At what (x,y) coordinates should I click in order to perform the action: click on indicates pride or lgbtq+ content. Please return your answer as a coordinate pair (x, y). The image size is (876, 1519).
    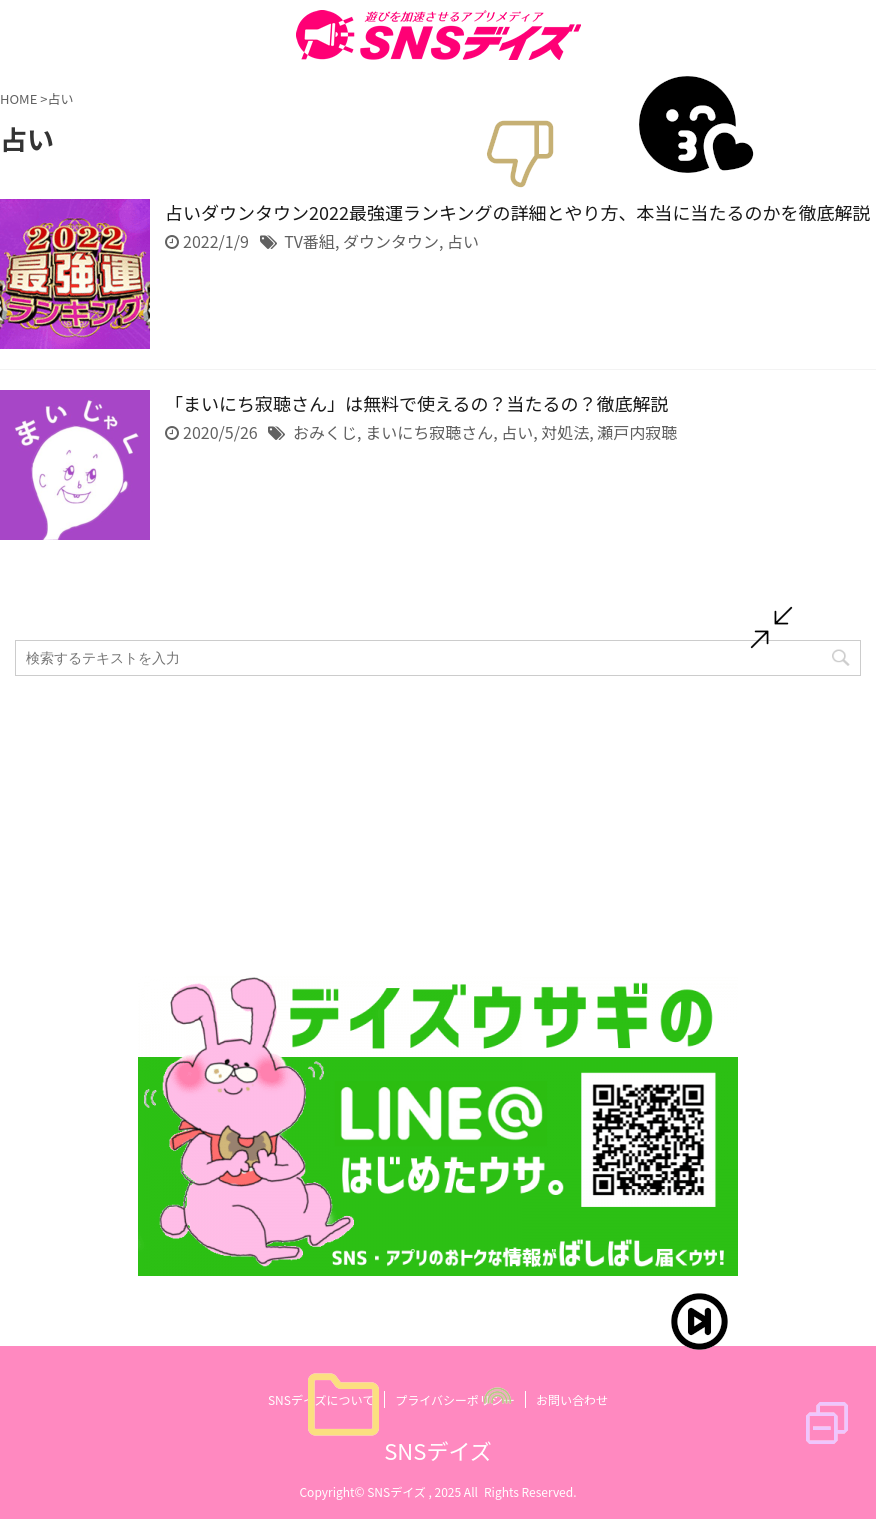
    Looking at the image, I should click on (497, 1396).